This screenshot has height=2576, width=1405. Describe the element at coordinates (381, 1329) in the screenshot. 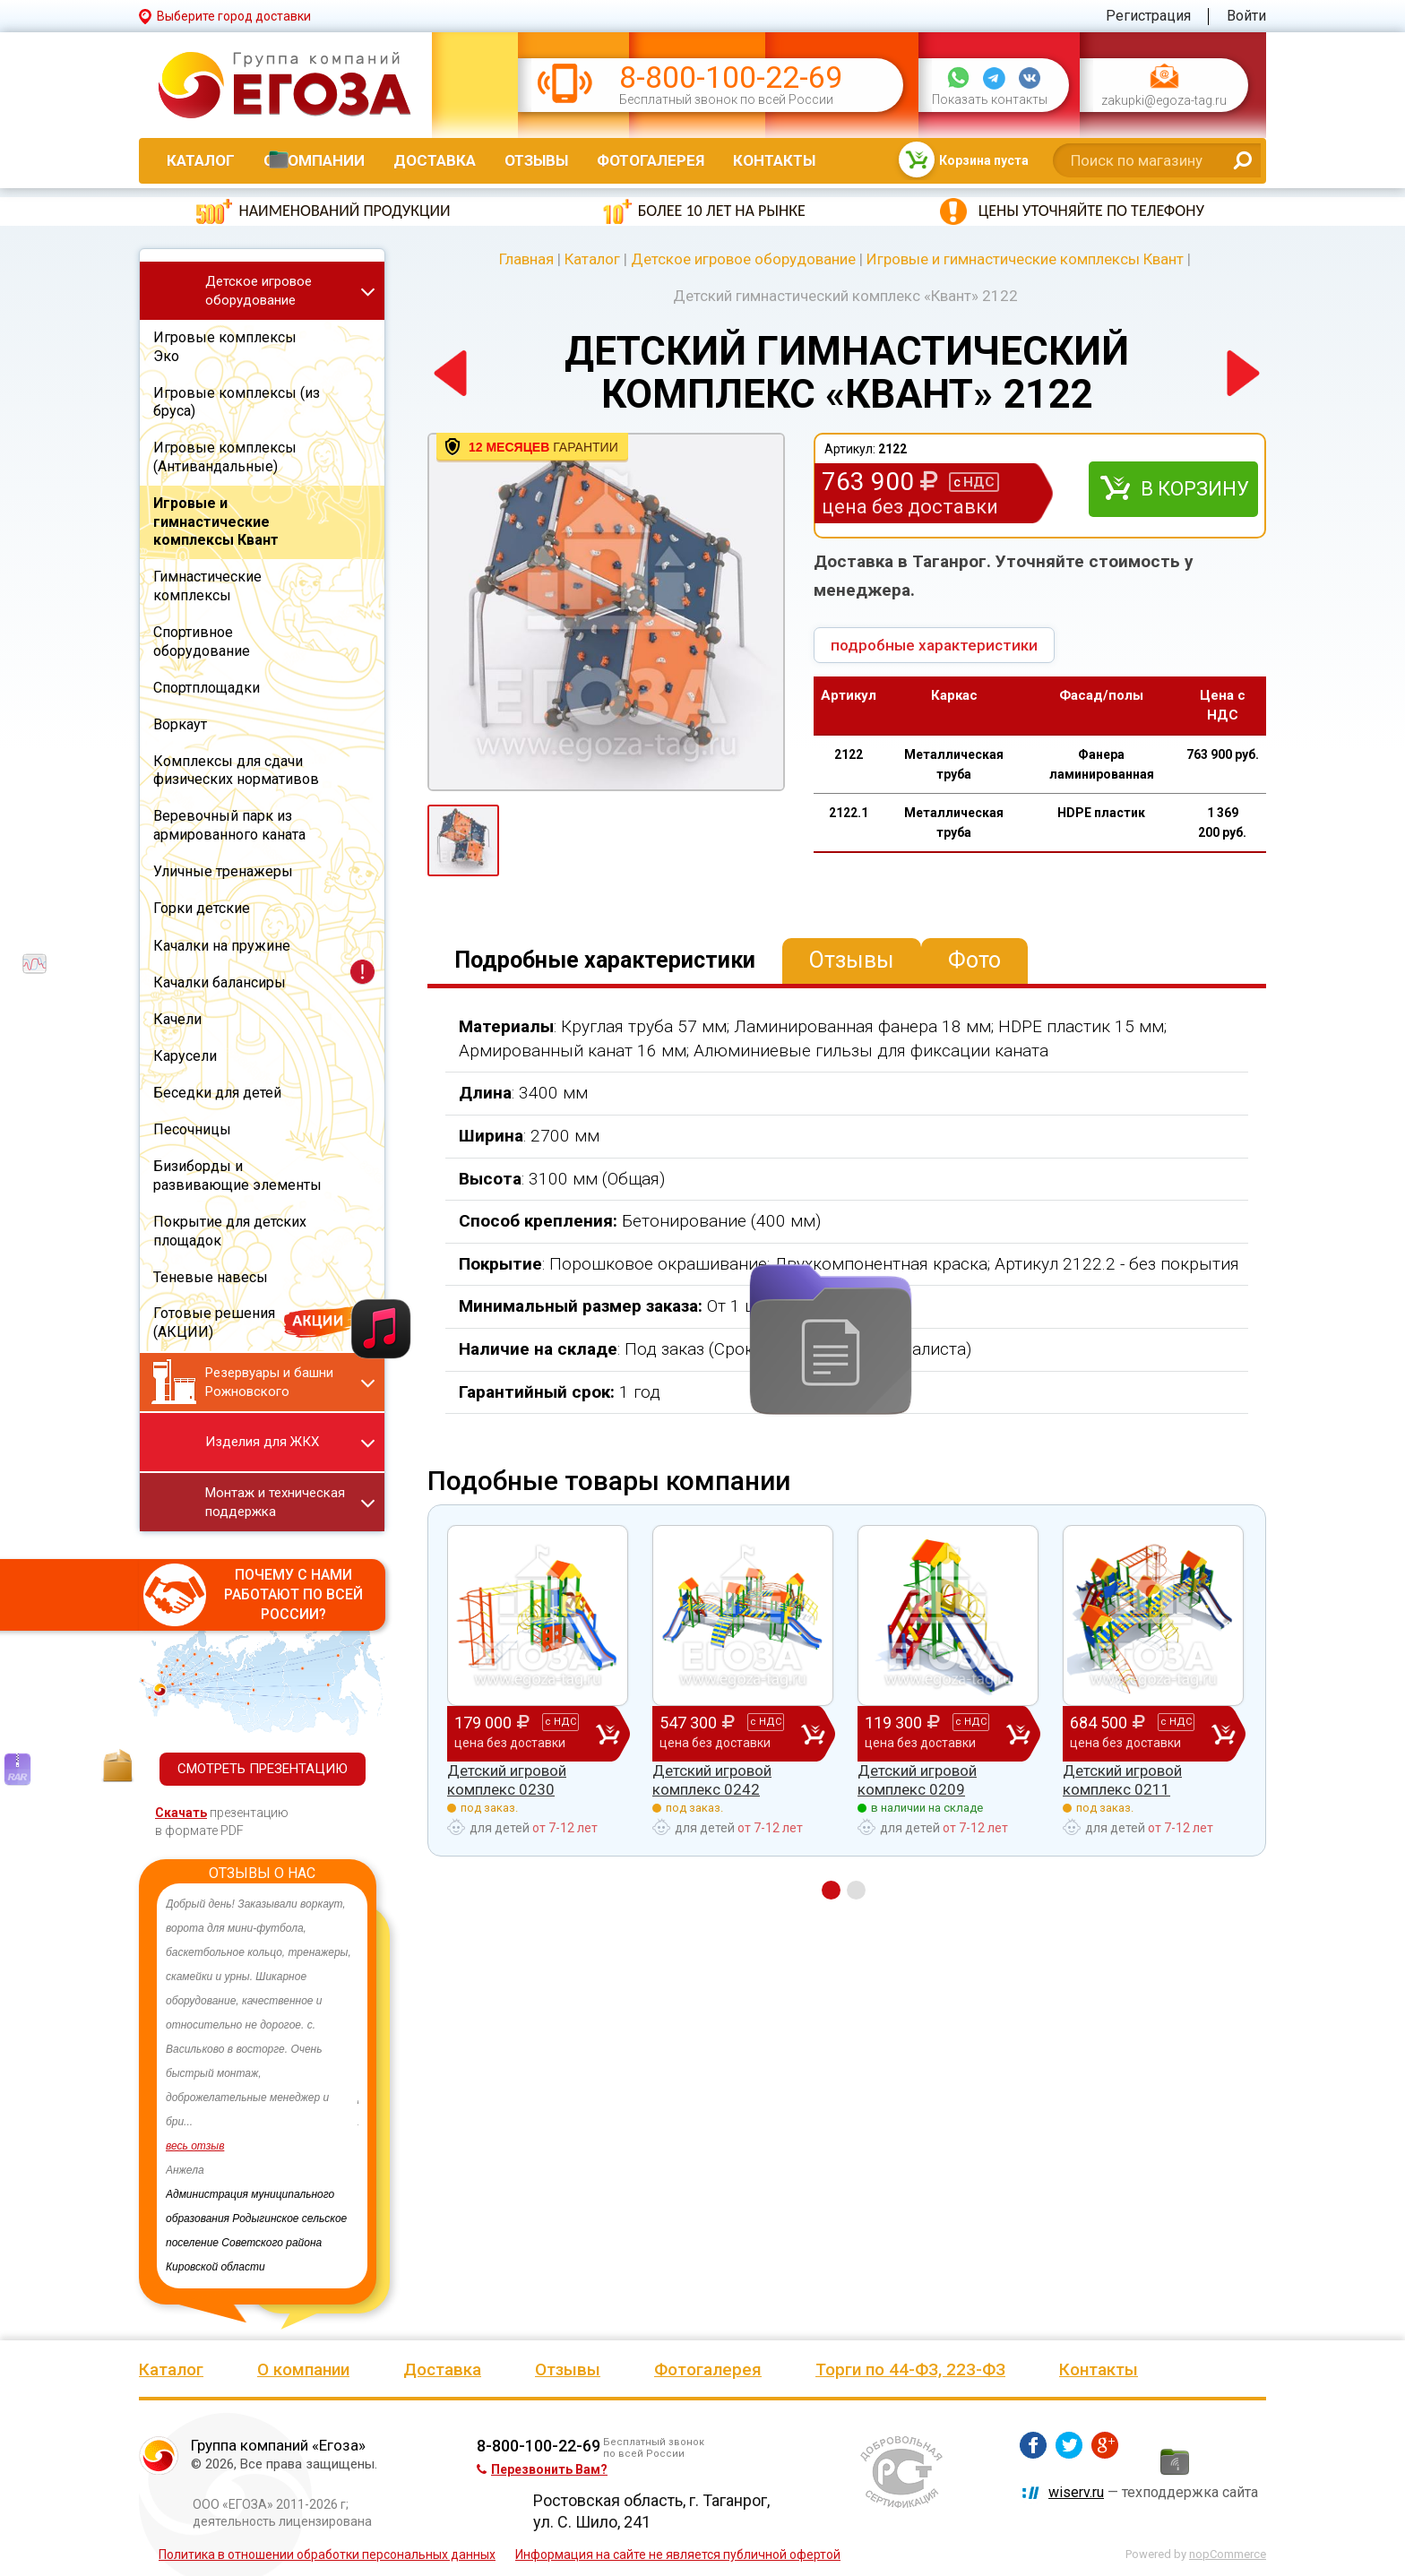

I see `open the Apple Music app` at that location.